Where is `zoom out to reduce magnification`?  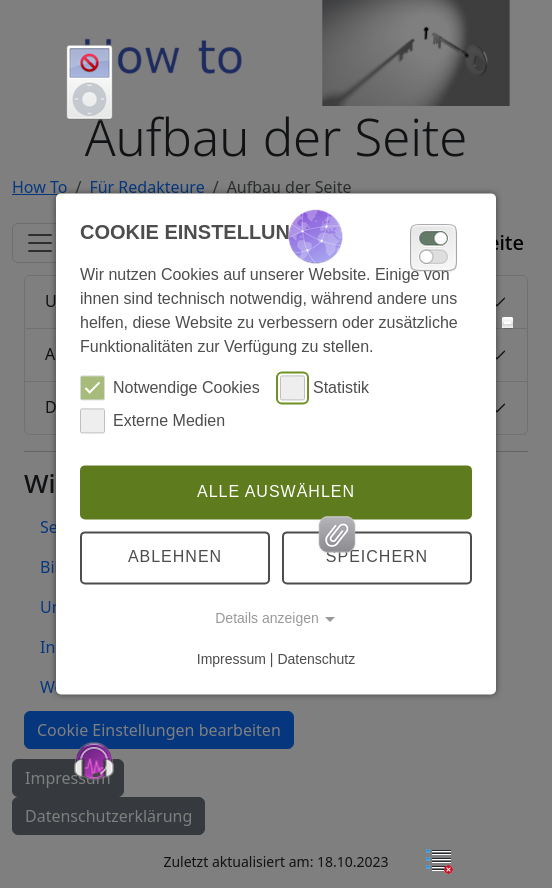 zoom out to reduce magnification is located at coordinates (507, 322).